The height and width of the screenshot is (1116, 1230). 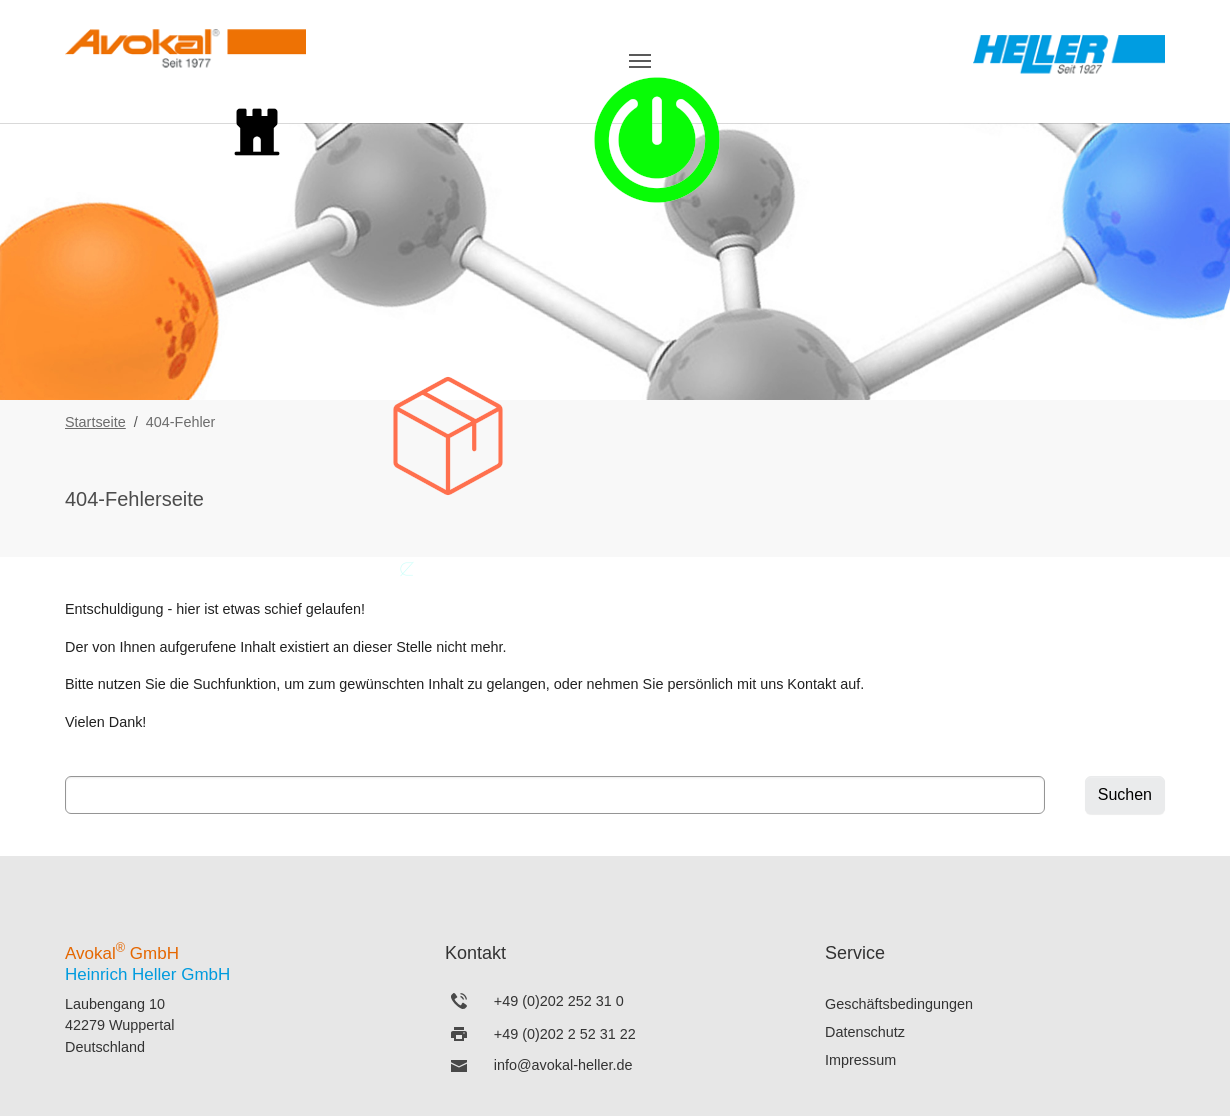 What do you see at coordinates (448, 436) in the screenshot?
I see `view package or shipment details` at bounding box center [448, 436].